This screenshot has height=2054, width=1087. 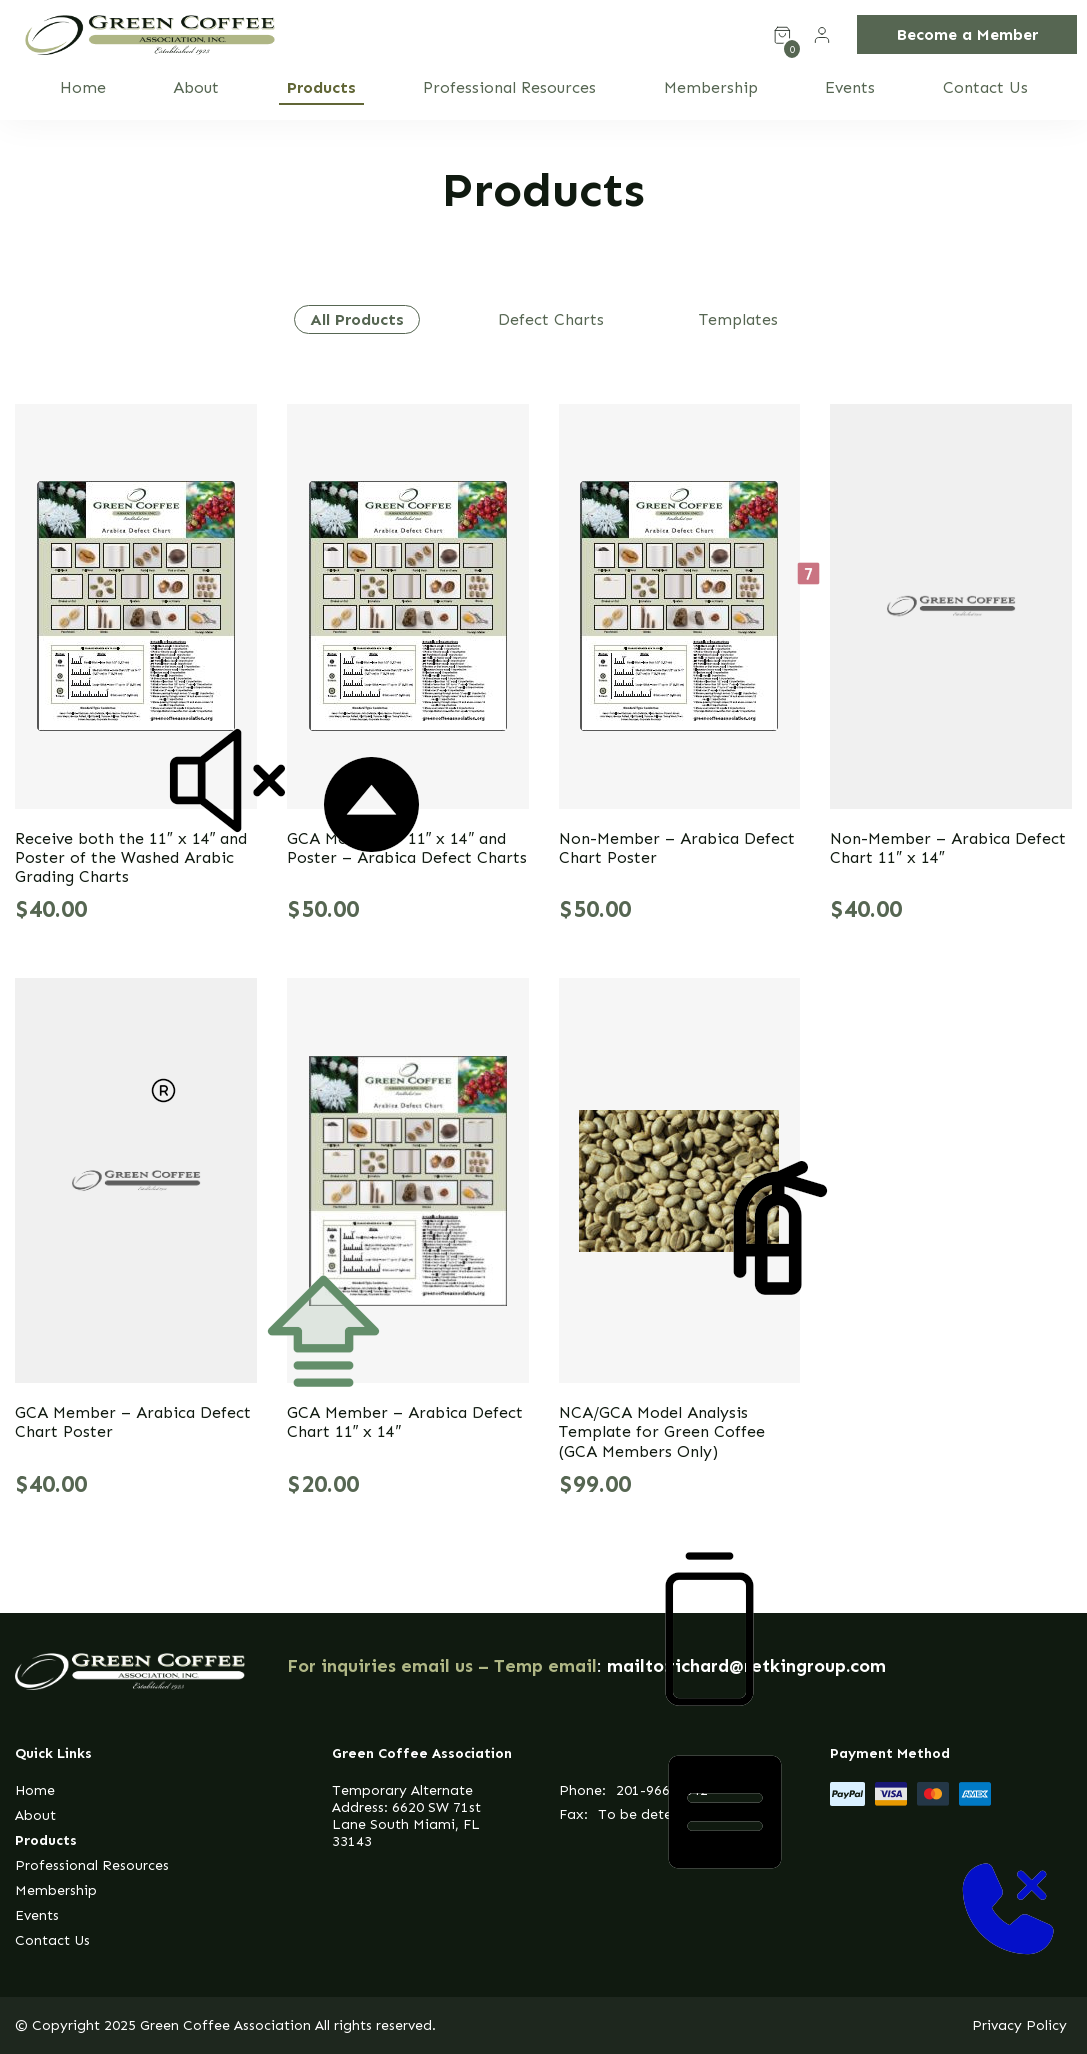 What do you see at coordinates (725, 1812) in the screenshot?
I see `indicates equality or comparison between values` at bounding box center [725, 1812].